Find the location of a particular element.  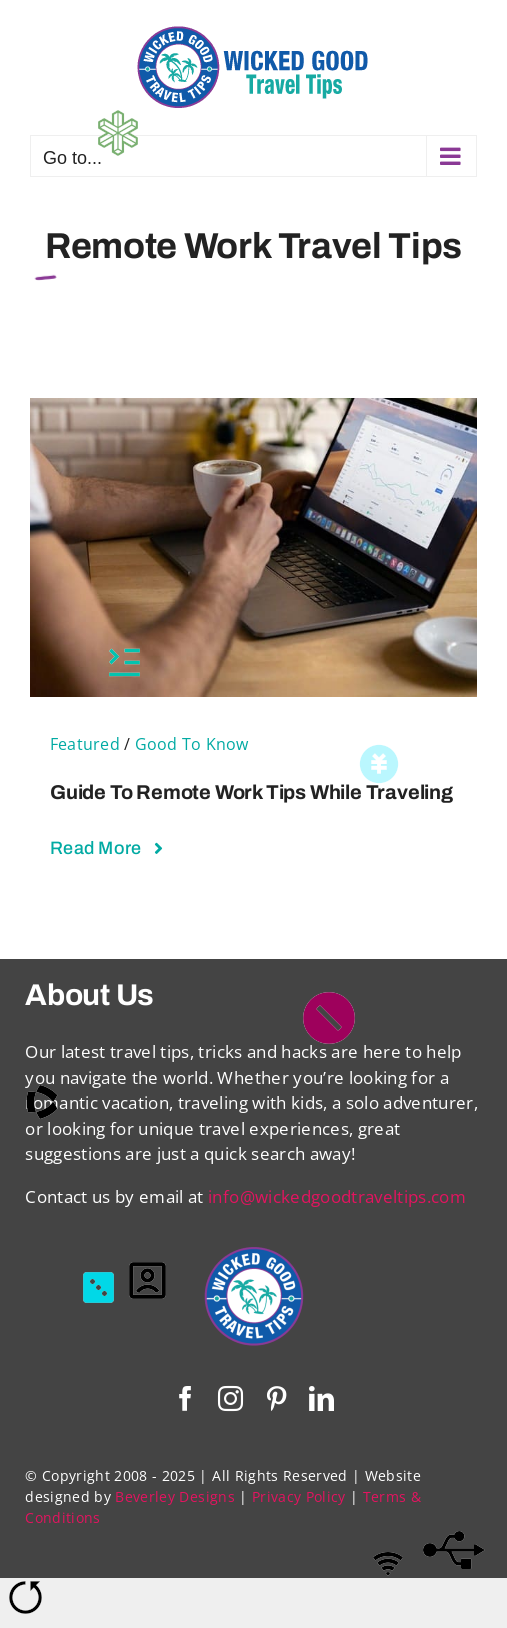

Clarivate company logo is located at coordinates (42, 1102).